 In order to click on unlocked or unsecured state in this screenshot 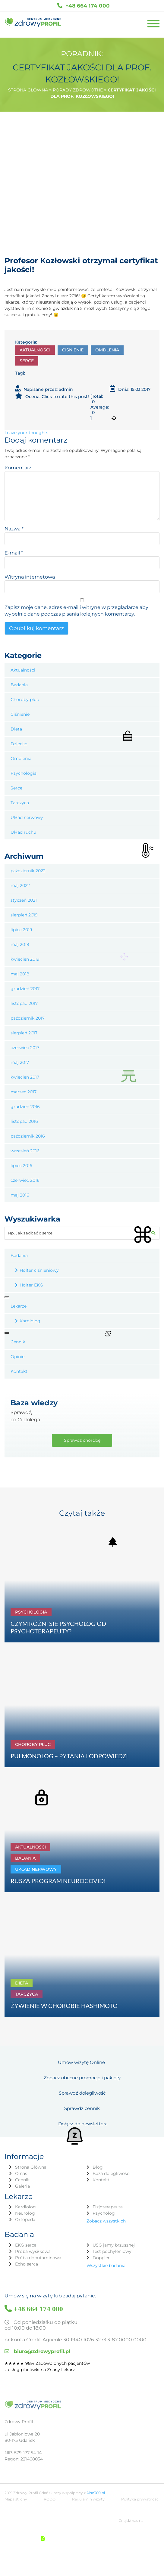, I will do `click(128, 736)`.